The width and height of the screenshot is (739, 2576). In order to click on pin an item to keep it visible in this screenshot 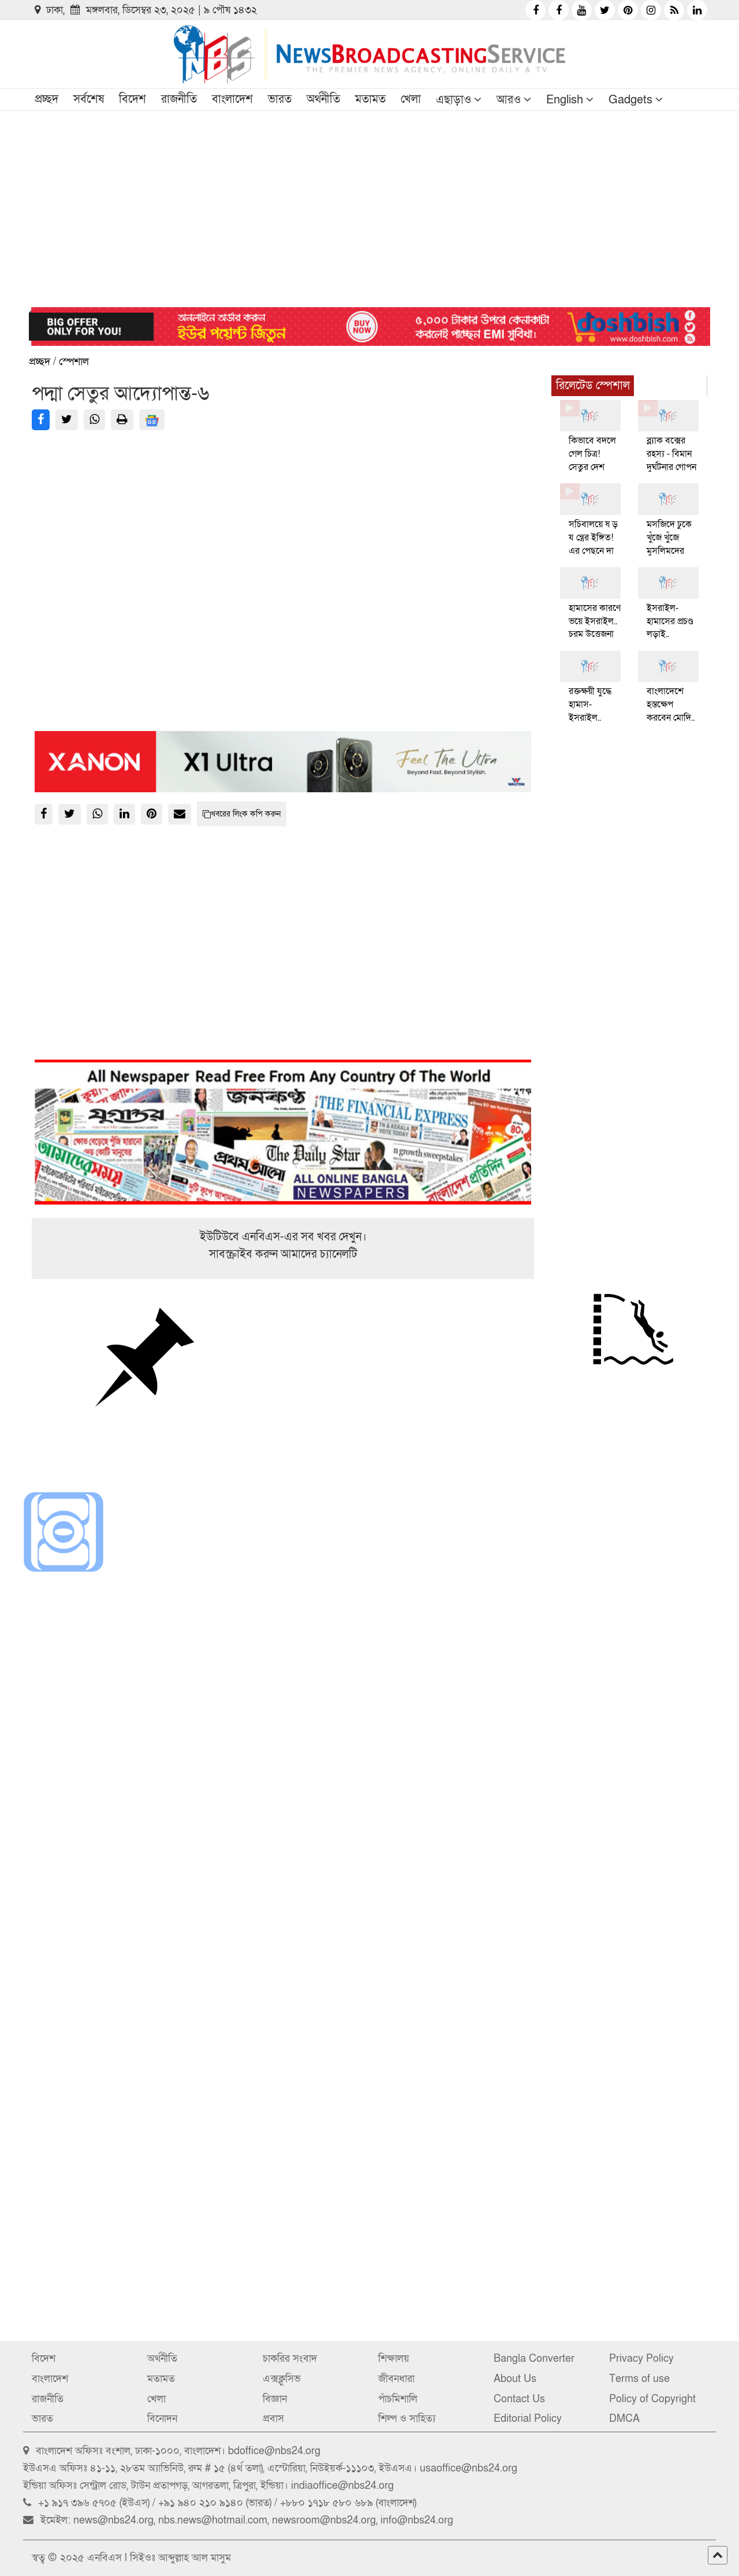, I will do `click(144, 1357)`.